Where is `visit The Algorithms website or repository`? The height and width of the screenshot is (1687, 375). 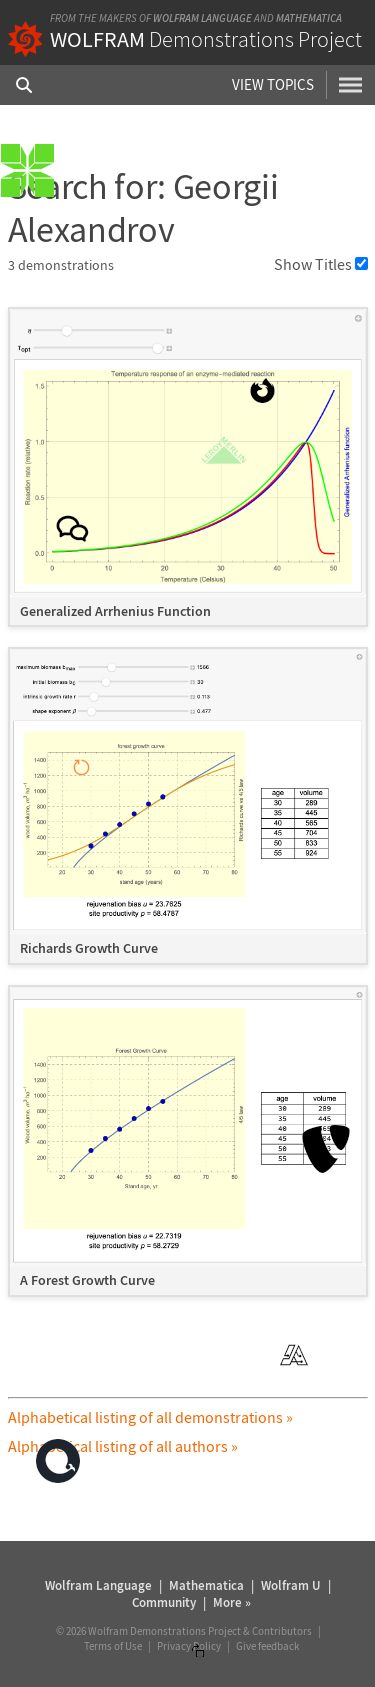
visit The Algorithms website or repository is located at coordinates (294, 1355).